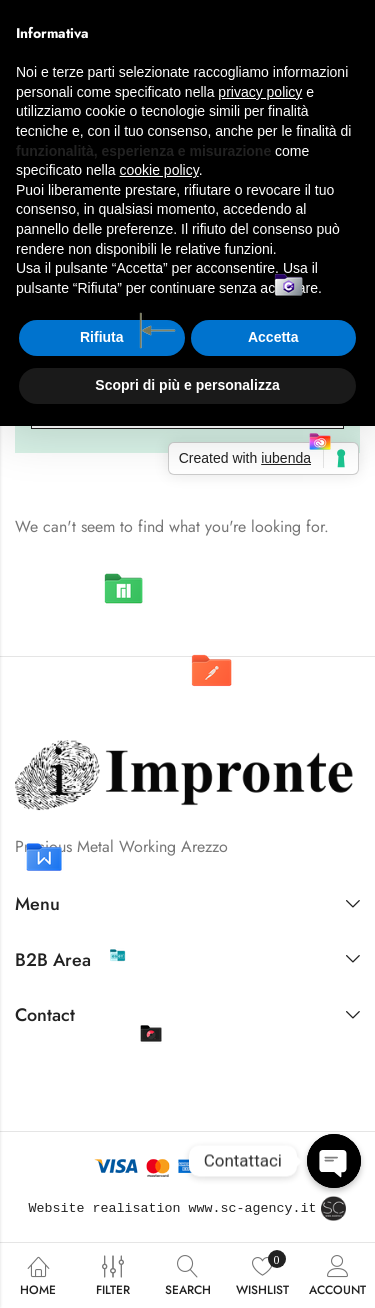 Image resolution: width=375 pixels, height=1308 pixels. I want to click on open eset antivirus files folder, so click(117, 955).